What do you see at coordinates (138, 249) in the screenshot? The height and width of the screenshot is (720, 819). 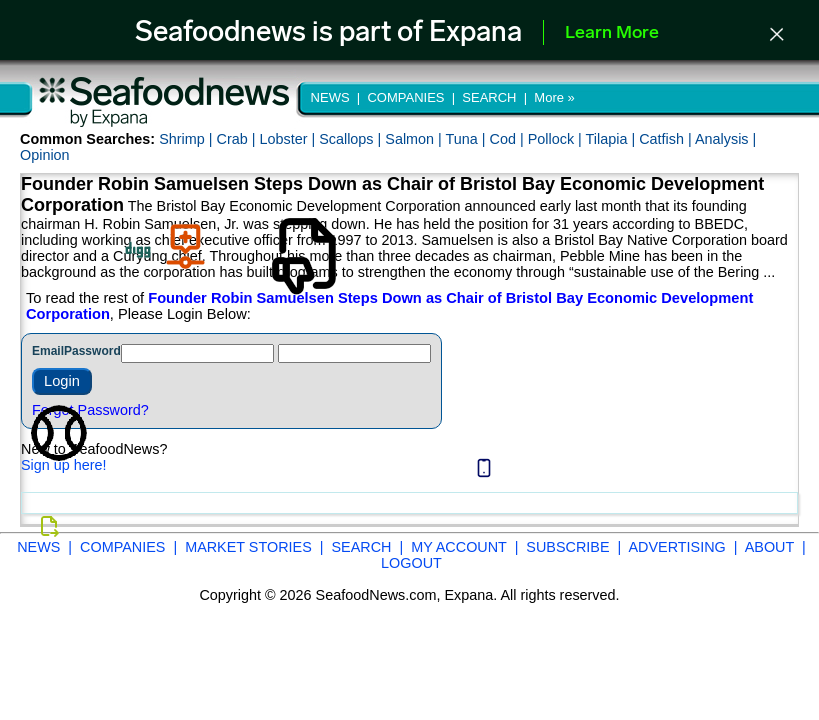 I see `link to digg social news platform` at bounding box center [138, 249].